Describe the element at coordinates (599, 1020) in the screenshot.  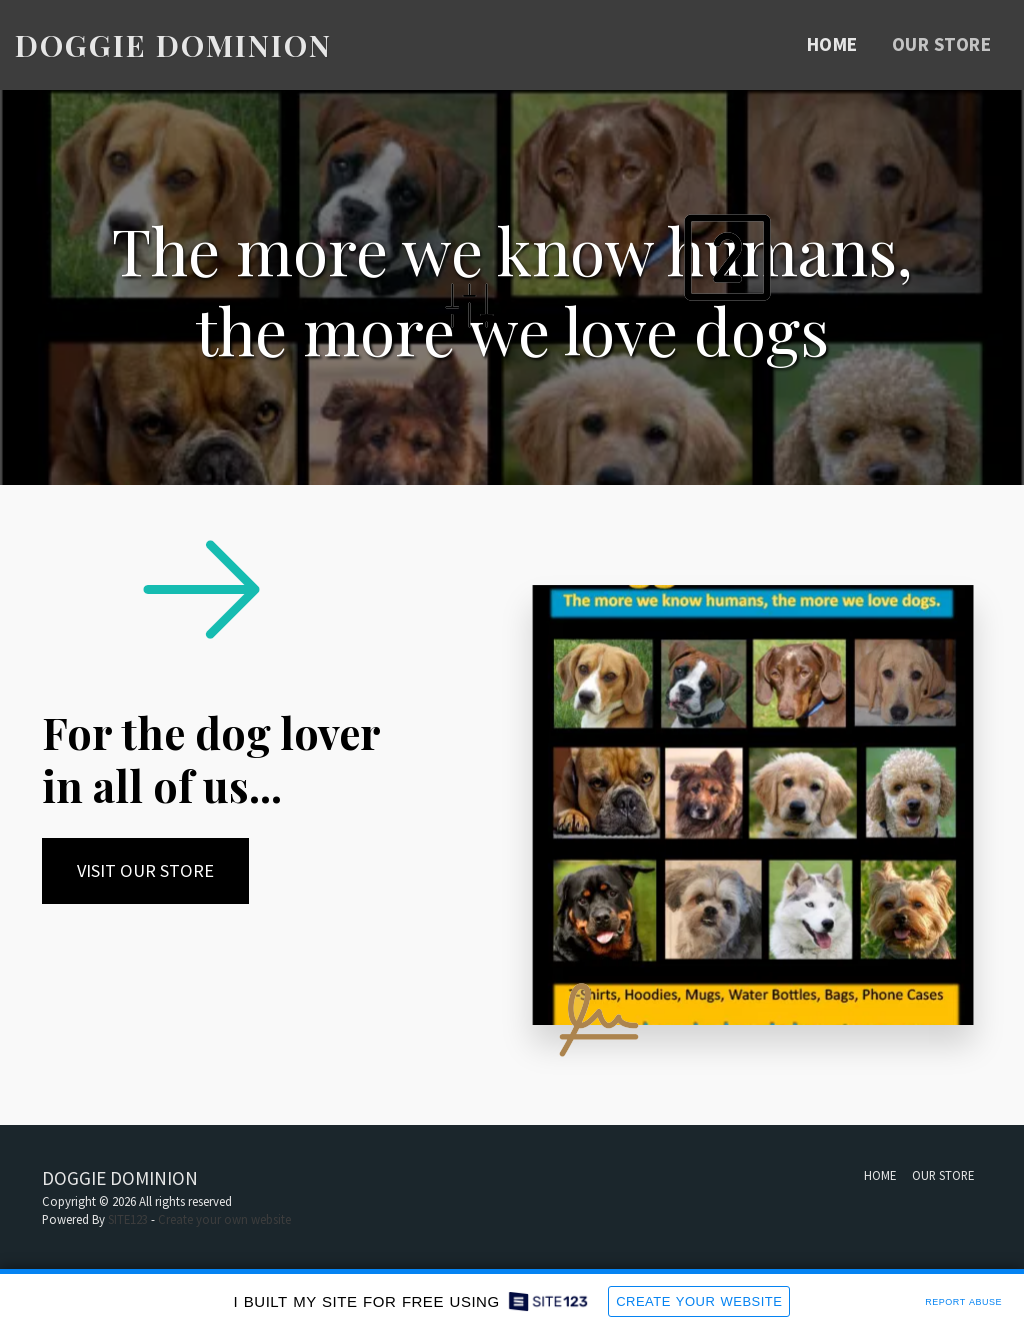
I see `add your signature to a document` at that location.